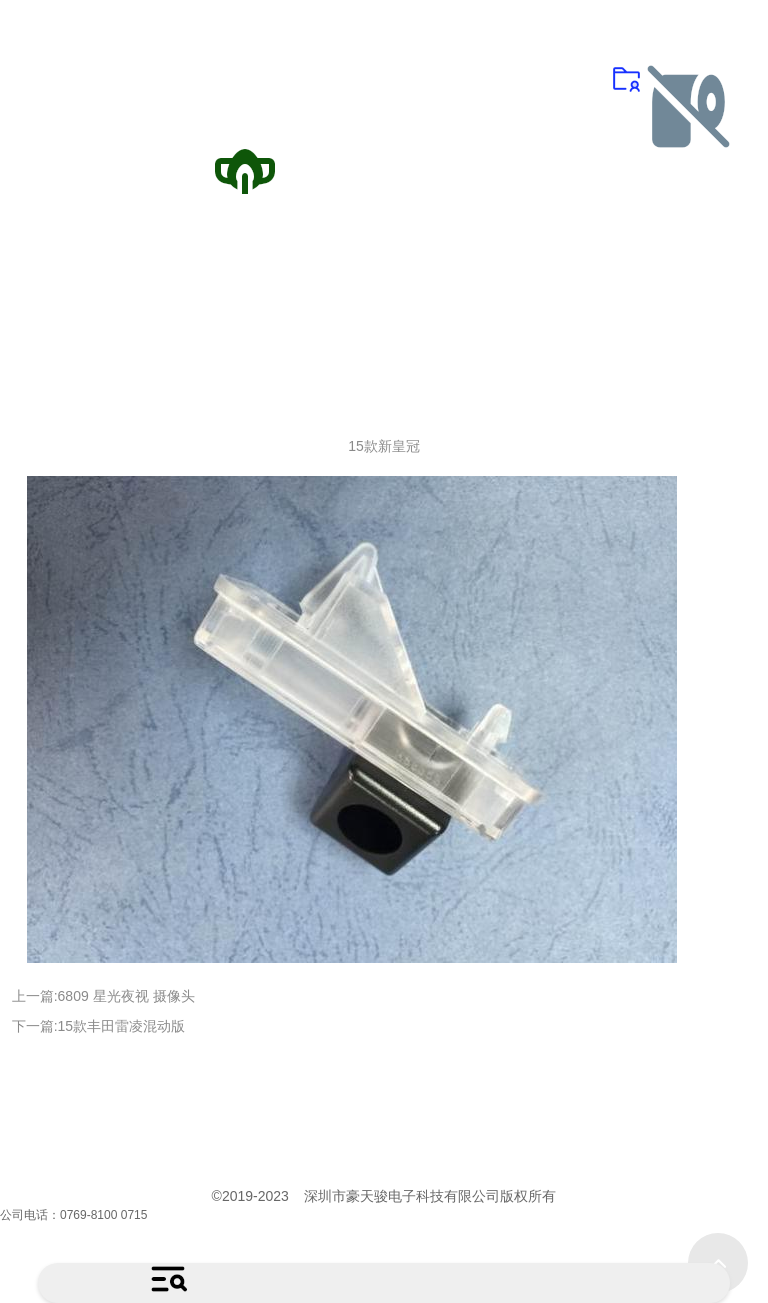 The width and height of the screenshot is (768, 1303). I want to click on access user-specific files, so click(626, 78).